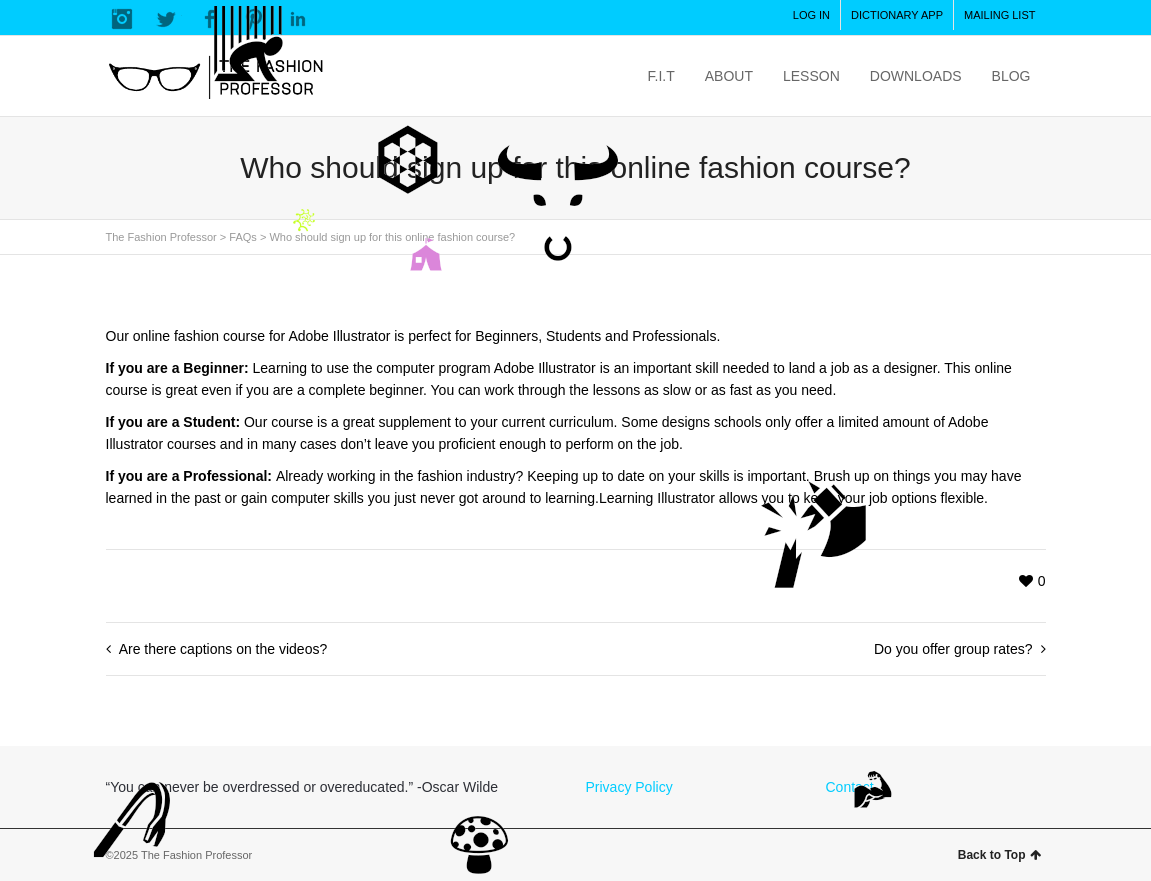  Describe the element at coordinates (810, 532) in the screenshot. I see `indicates a broken or damaged weapon` at that location.